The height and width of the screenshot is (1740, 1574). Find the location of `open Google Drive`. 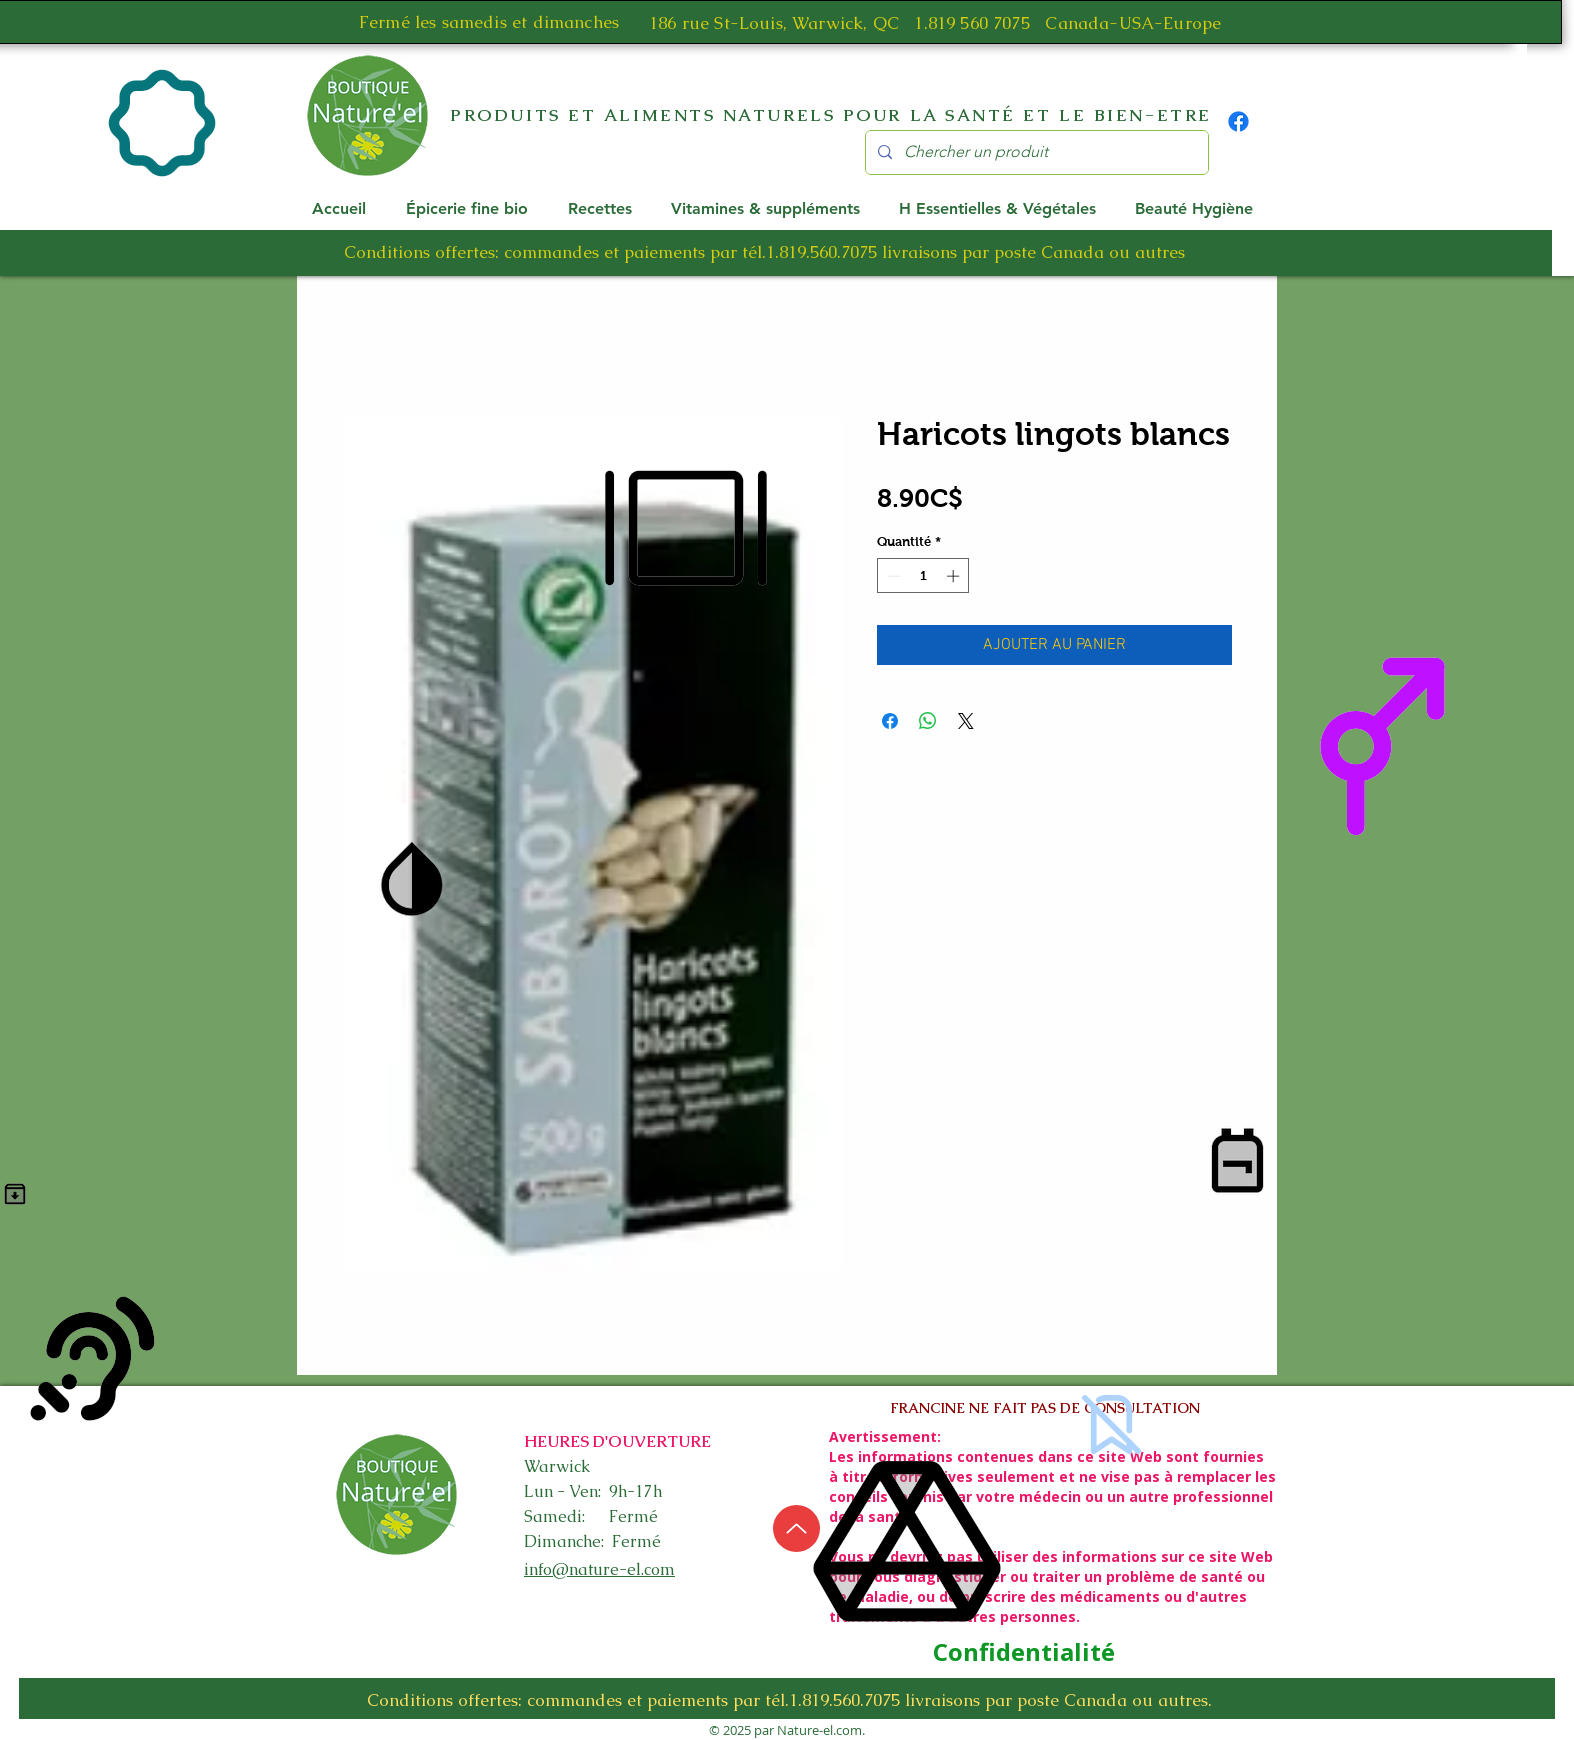

open Google Drive is located at coordinates (907, 1548).